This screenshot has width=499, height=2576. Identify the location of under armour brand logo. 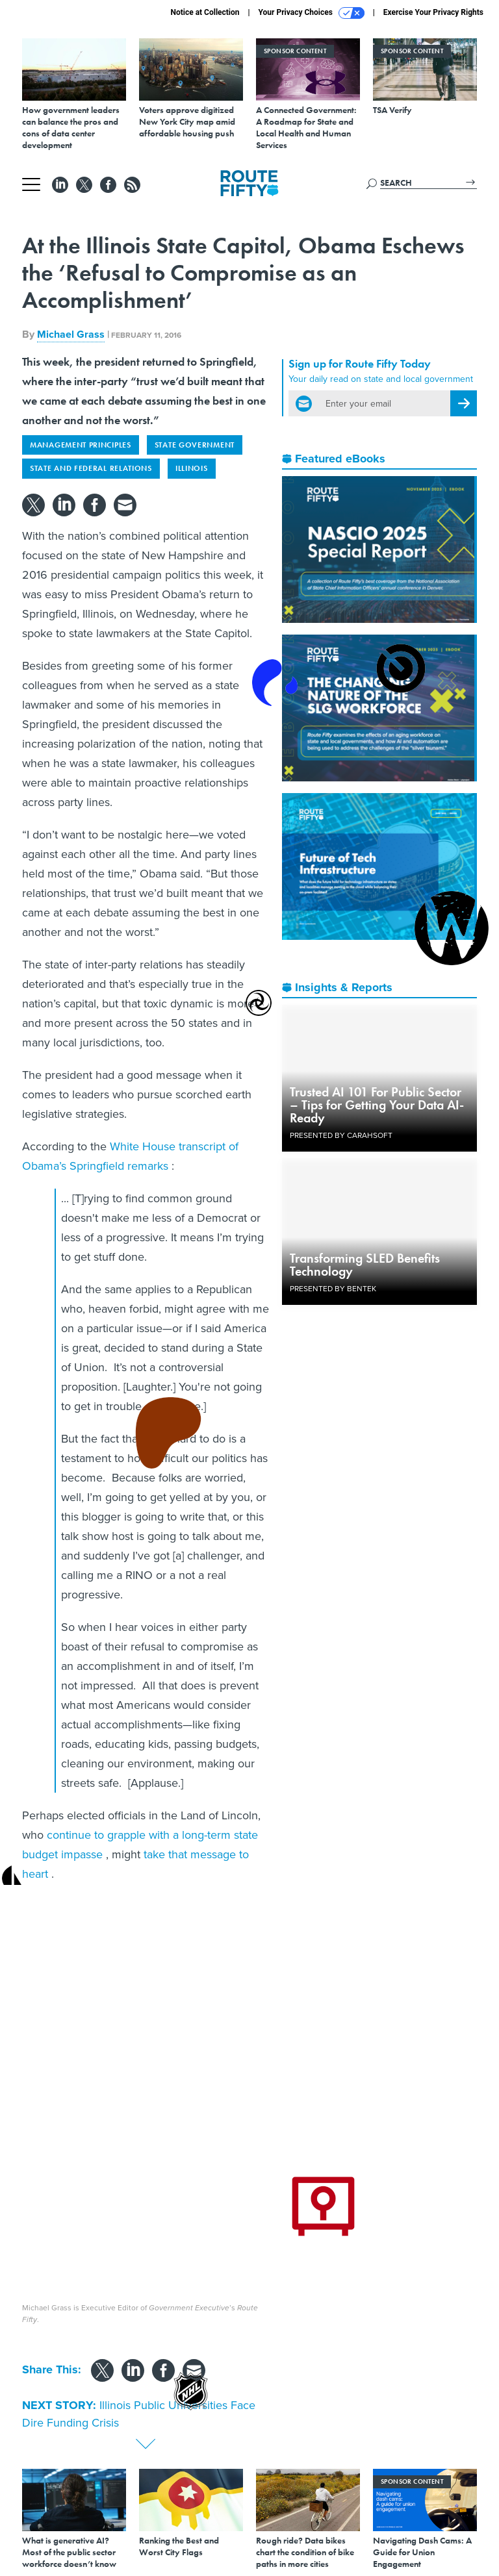
(326, 82).